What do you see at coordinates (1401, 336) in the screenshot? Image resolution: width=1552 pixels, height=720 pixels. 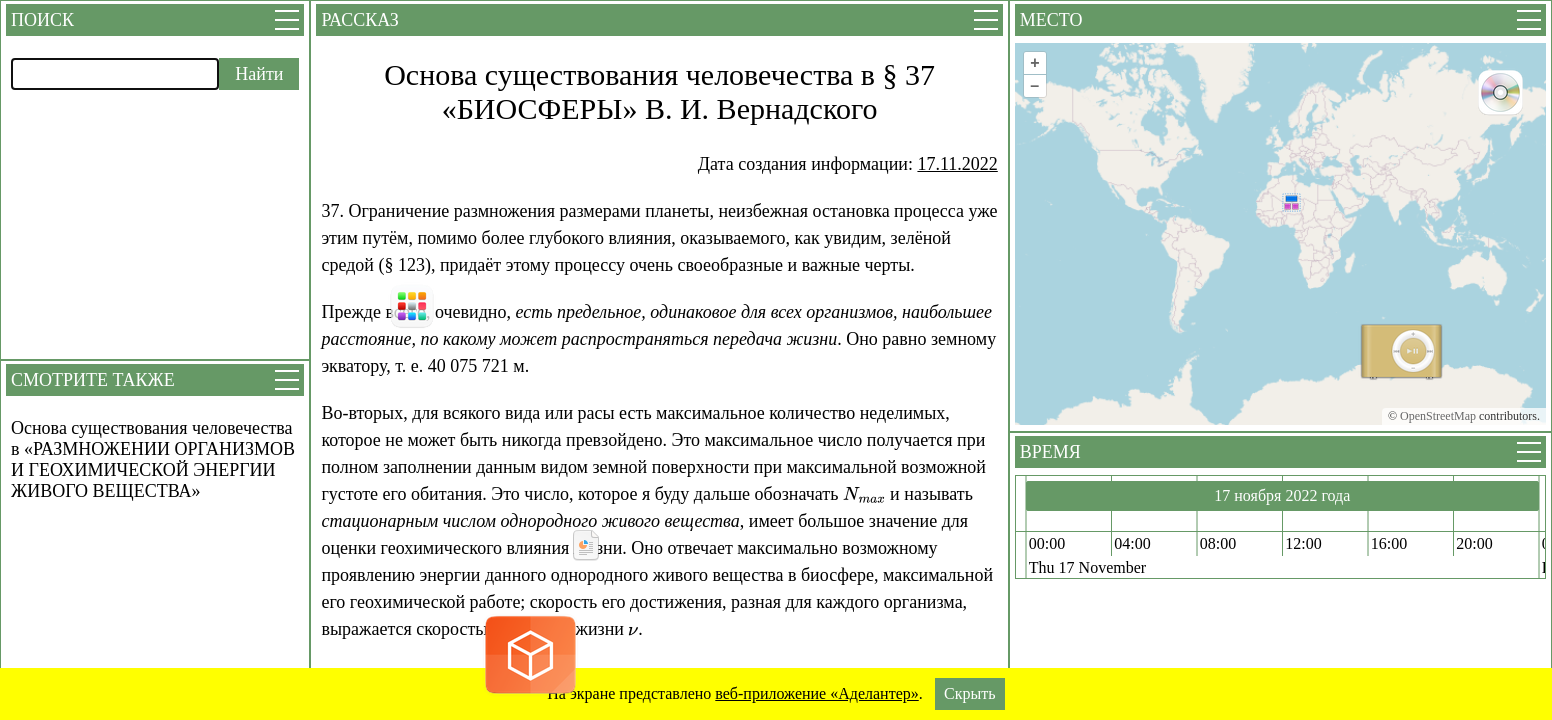 I see `iPod shuffle device in gold color` at bounding box center [1401, 336].